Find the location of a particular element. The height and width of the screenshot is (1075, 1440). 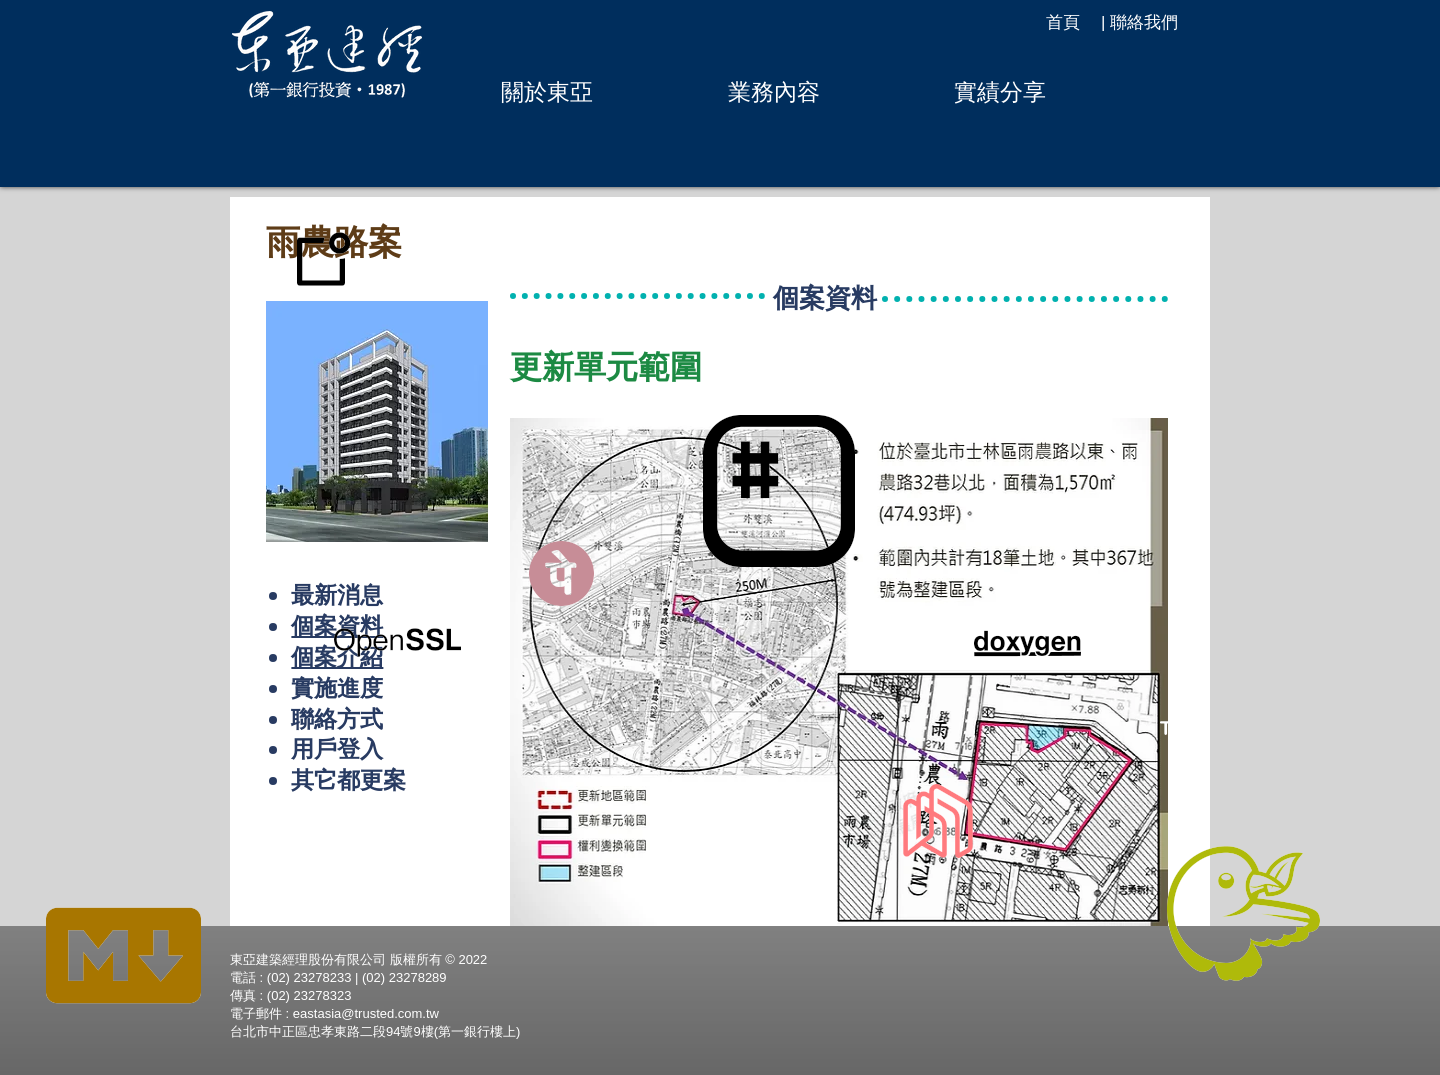

open stackedit markdown editor is located at coordinates (779, 491).